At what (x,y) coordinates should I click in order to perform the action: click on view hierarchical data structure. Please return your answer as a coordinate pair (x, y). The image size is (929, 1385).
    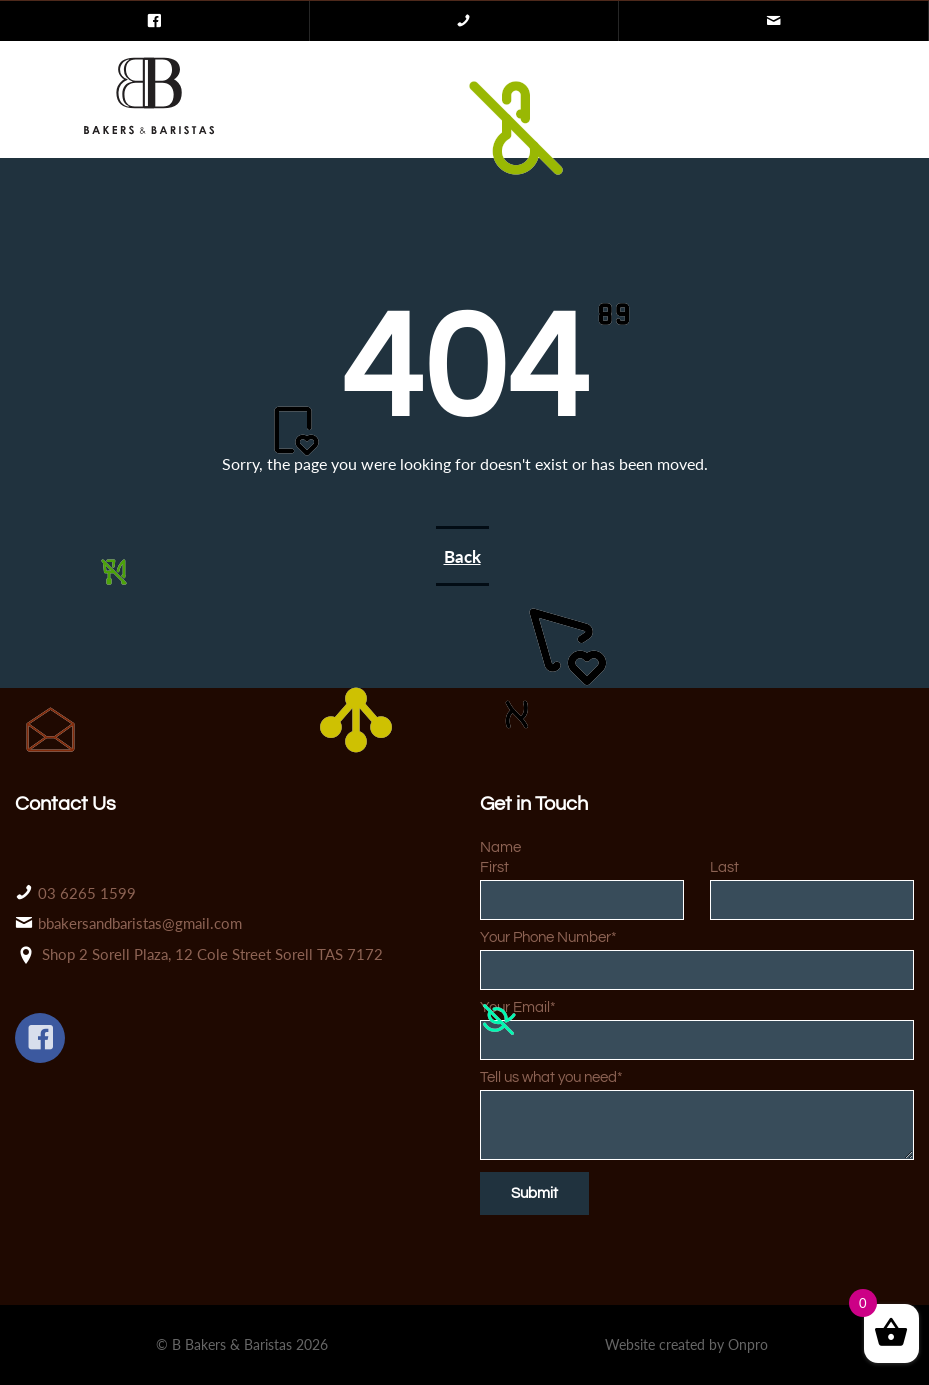
    Looking at the image, I should click on (356, 720).